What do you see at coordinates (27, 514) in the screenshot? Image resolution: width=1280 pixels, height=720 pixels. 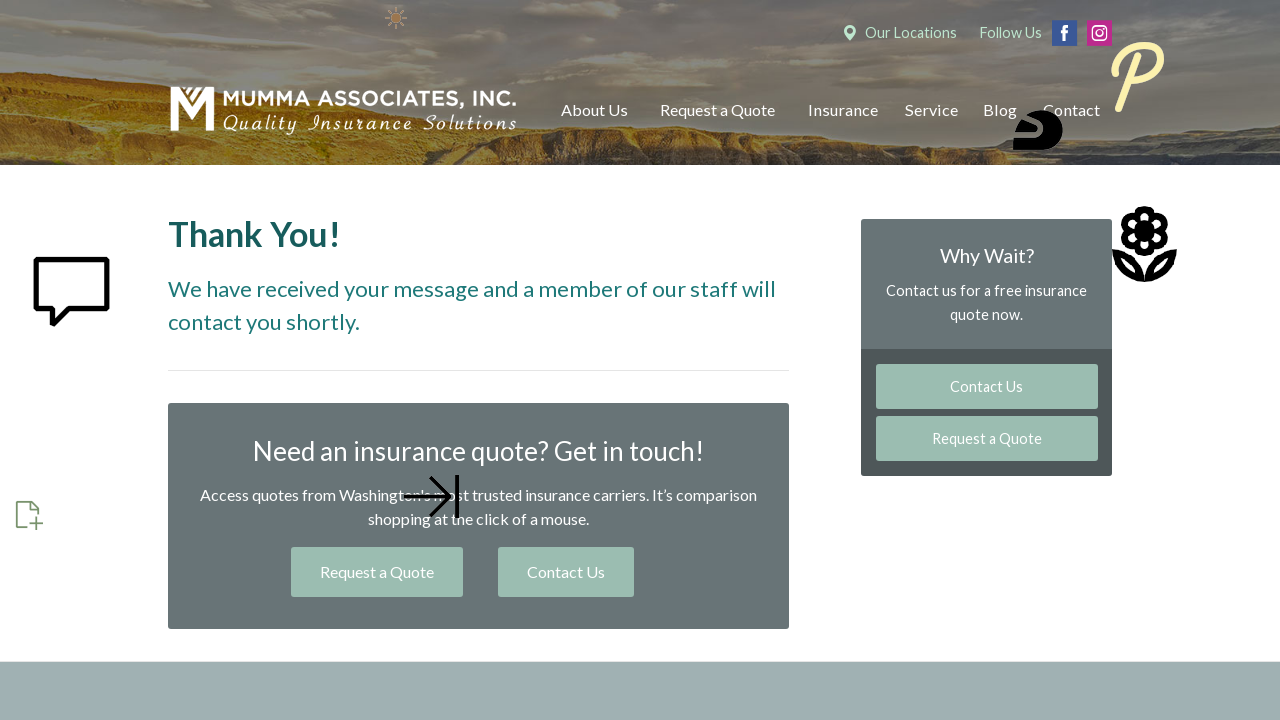 I see `create a new file` at bounding box center [27, 514].